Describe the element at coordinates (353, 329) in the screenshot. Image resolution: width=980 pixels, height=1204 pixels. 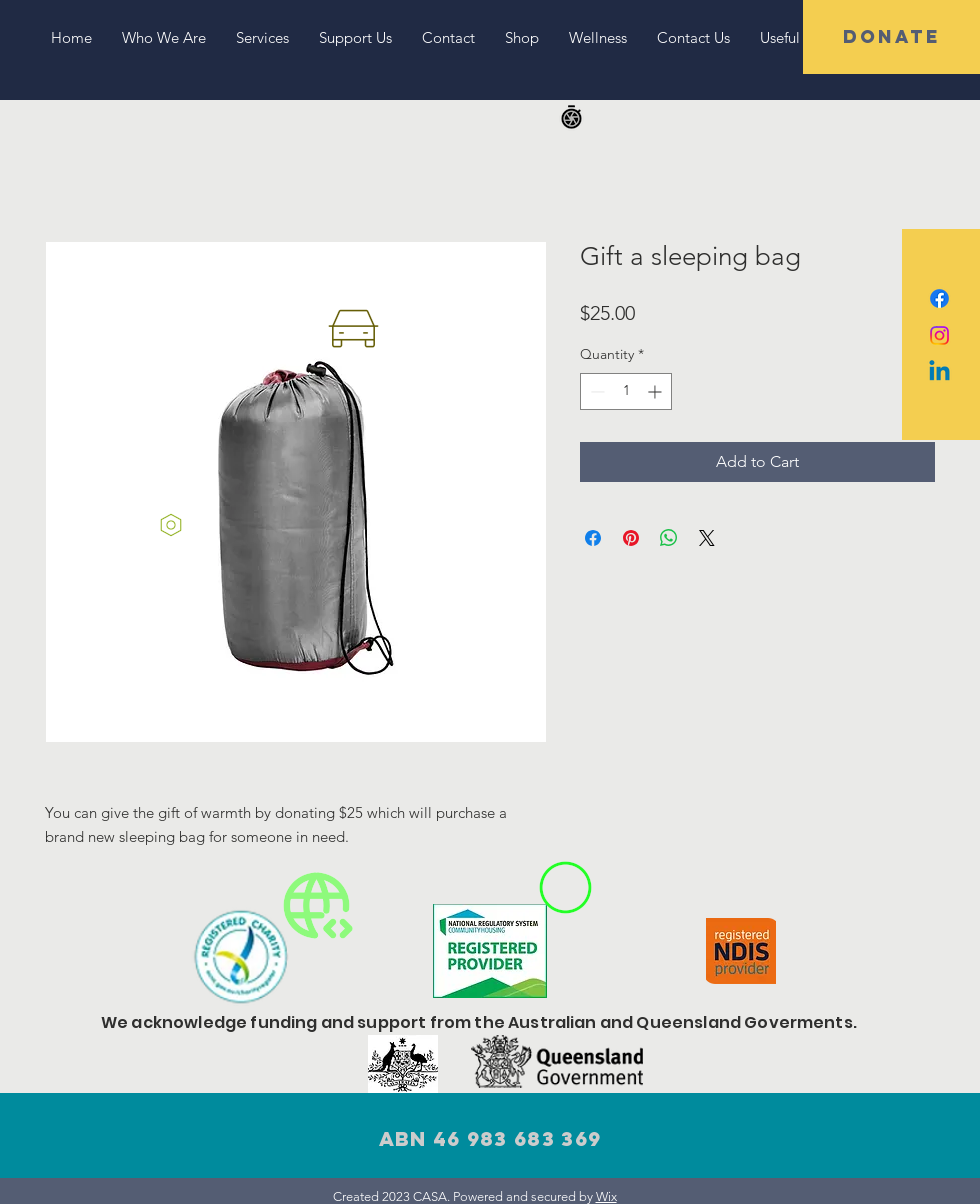
I see `access vehicle or car-related features` at that location.